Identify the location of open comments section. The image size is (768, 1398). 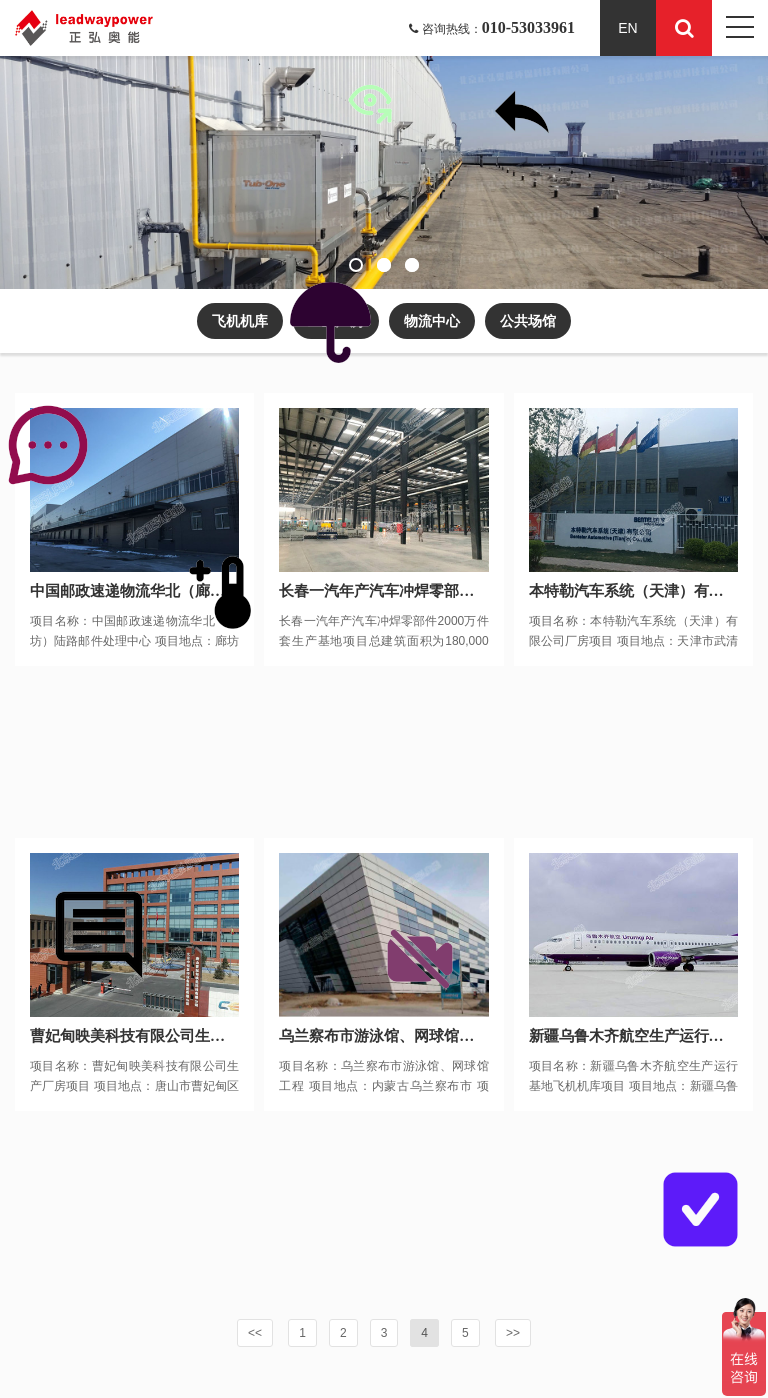
(99, 935).